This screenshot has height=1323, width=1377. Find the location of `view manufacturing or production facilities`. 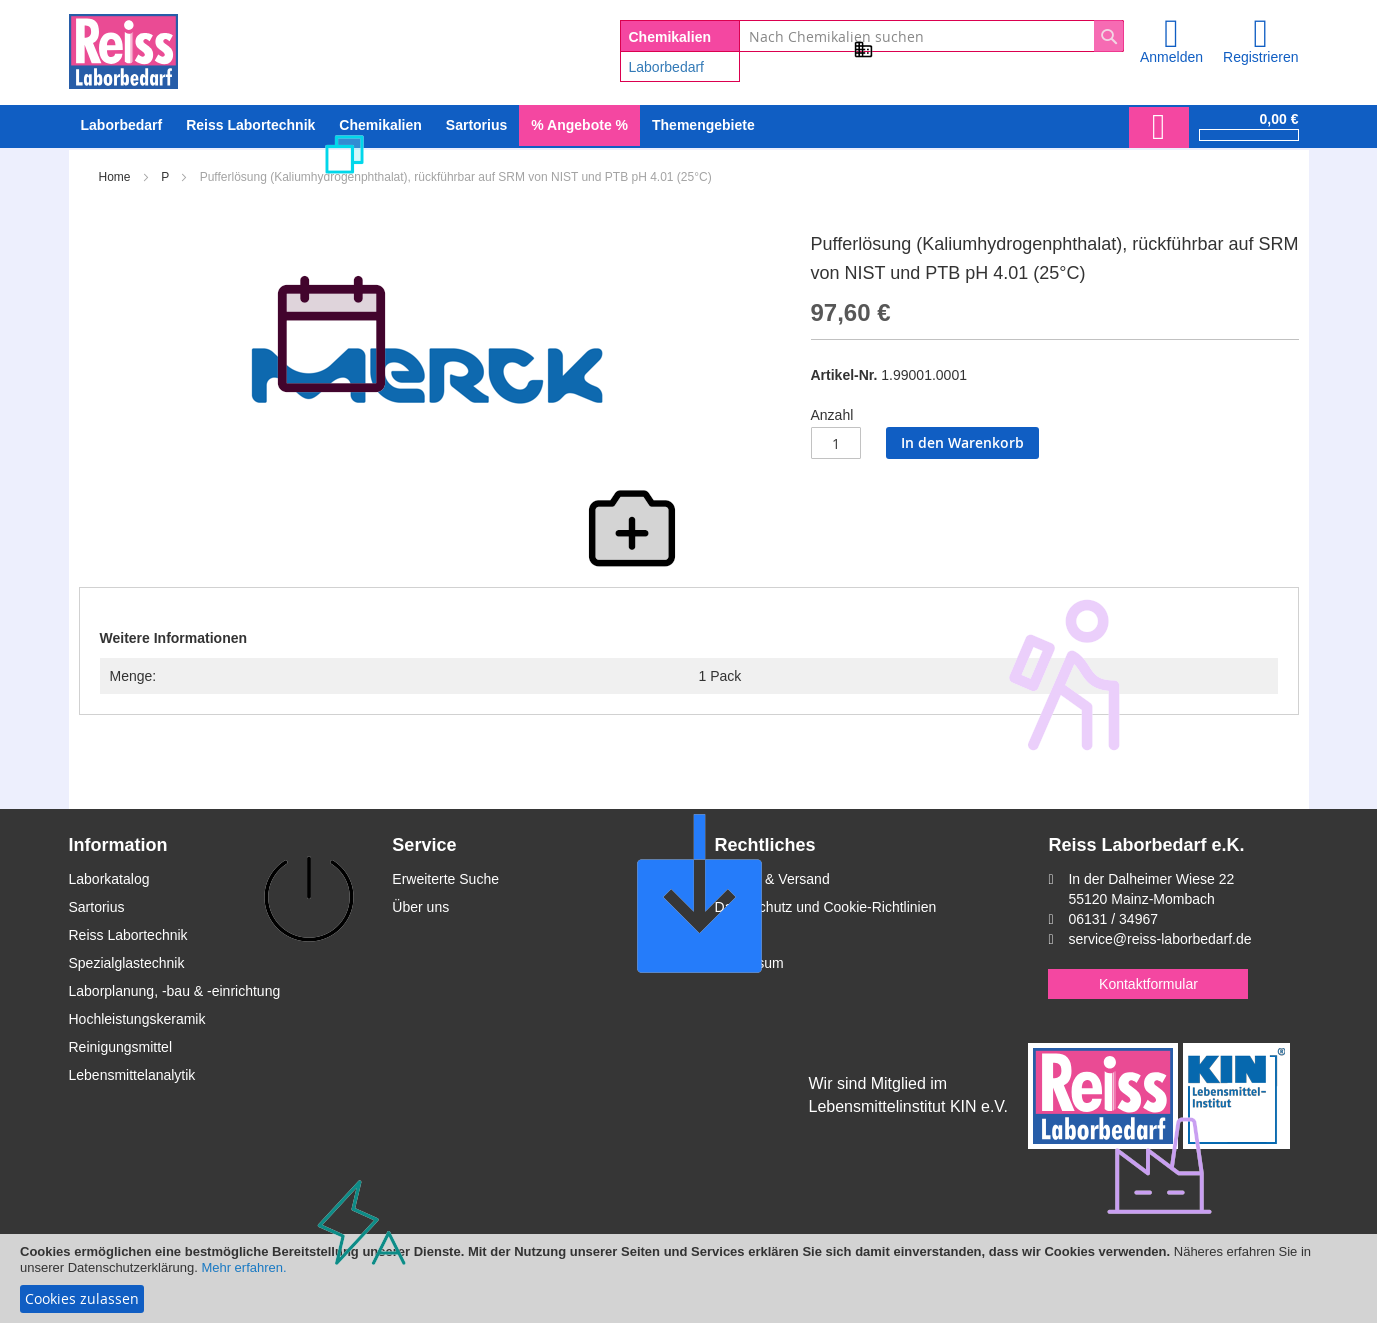

view manufacturing or production facilities is located at coordinates (1159, 1169).